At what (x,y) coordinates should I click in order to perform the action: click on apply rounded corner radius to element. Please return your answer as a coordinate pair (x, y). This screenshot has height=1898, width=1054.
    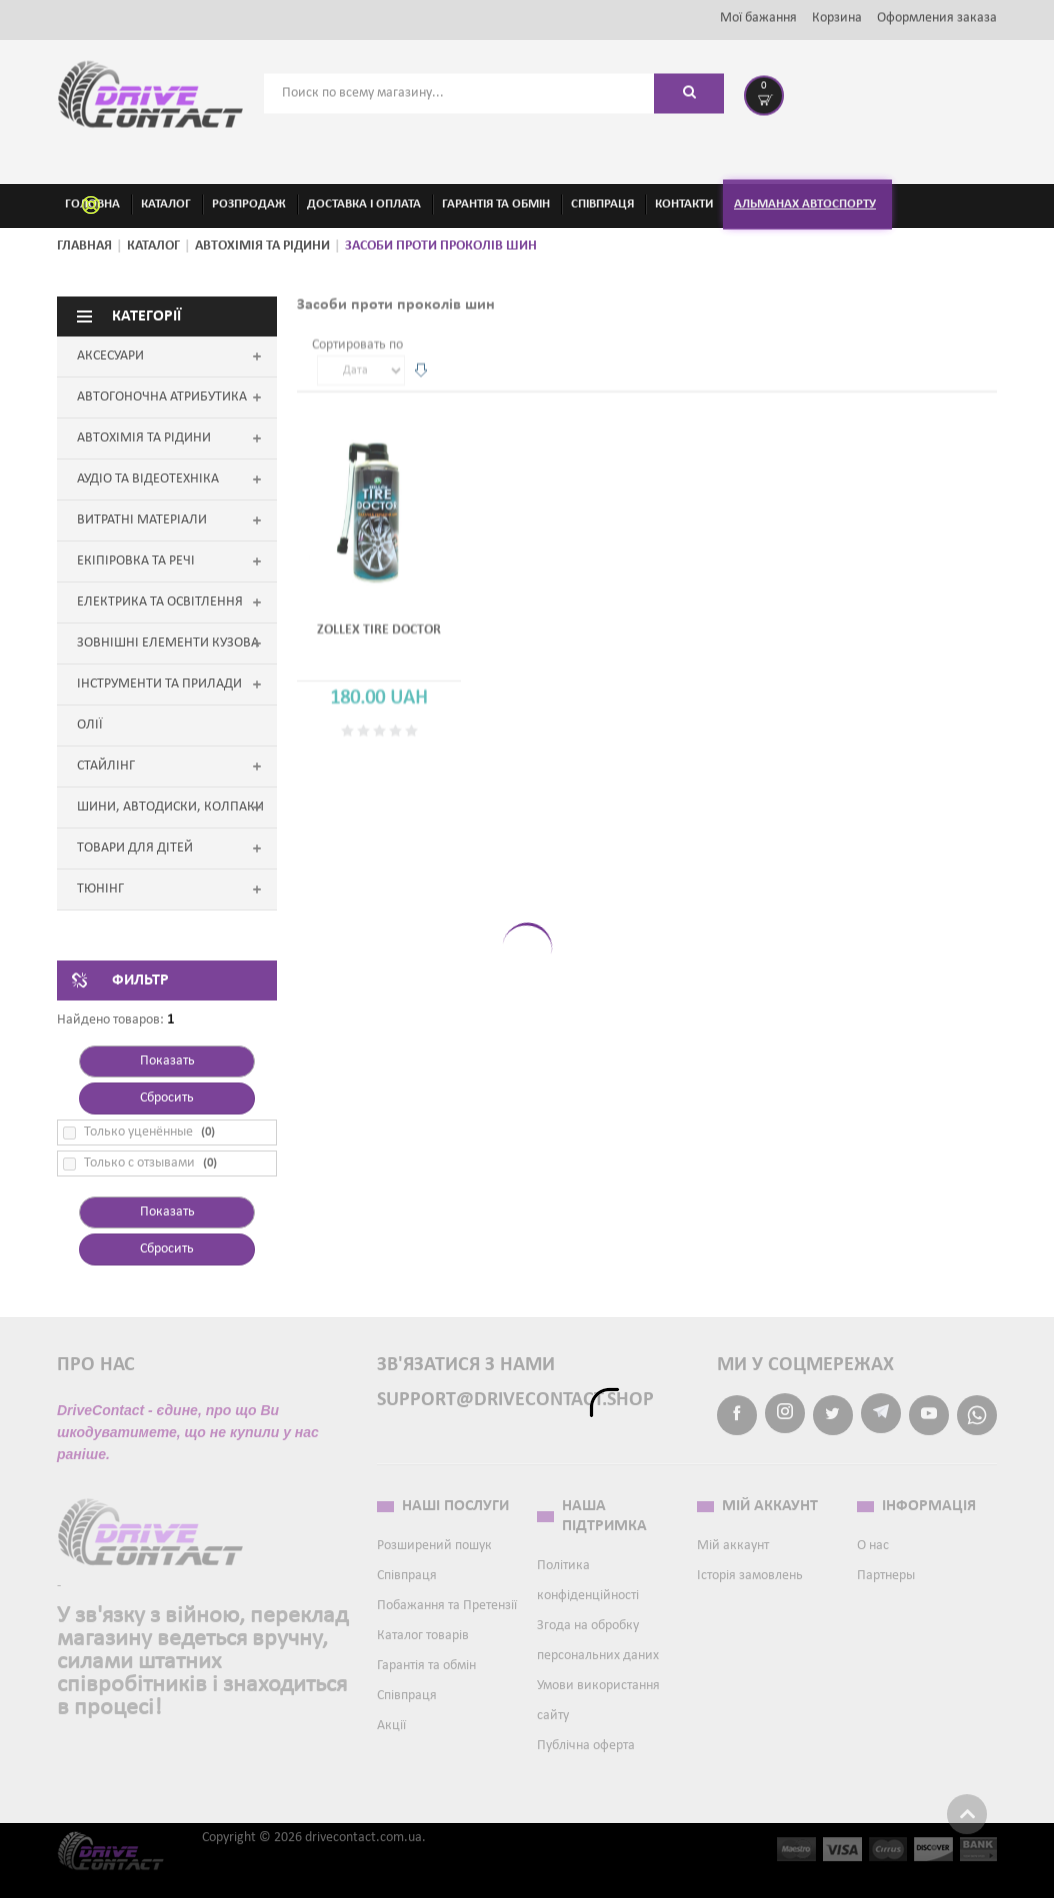
    Looking at the image, I should click on (604, 1402).